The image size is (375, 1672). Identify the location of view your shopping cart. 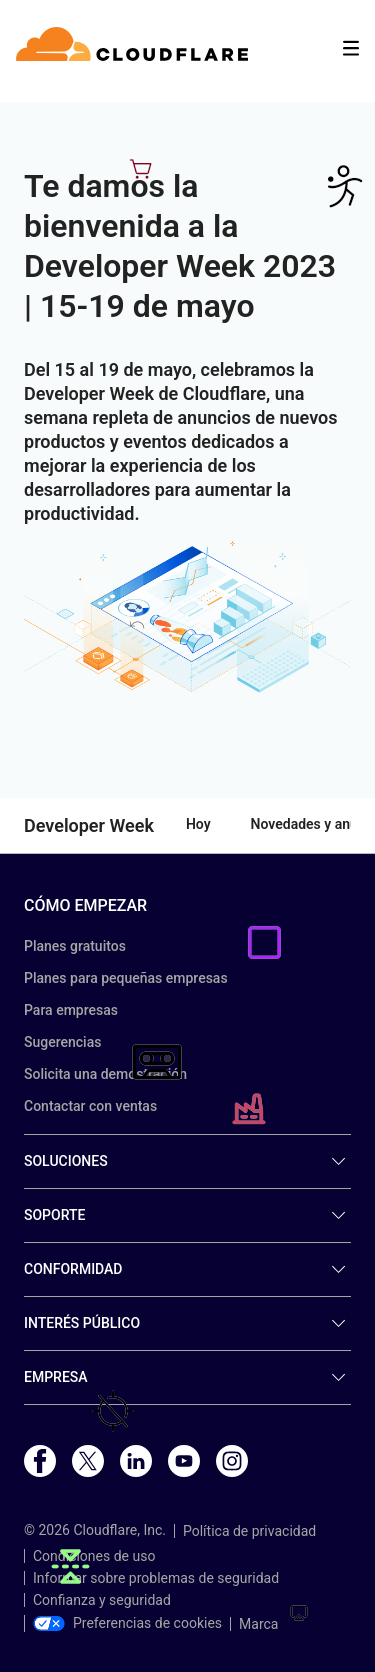
(141, 169).